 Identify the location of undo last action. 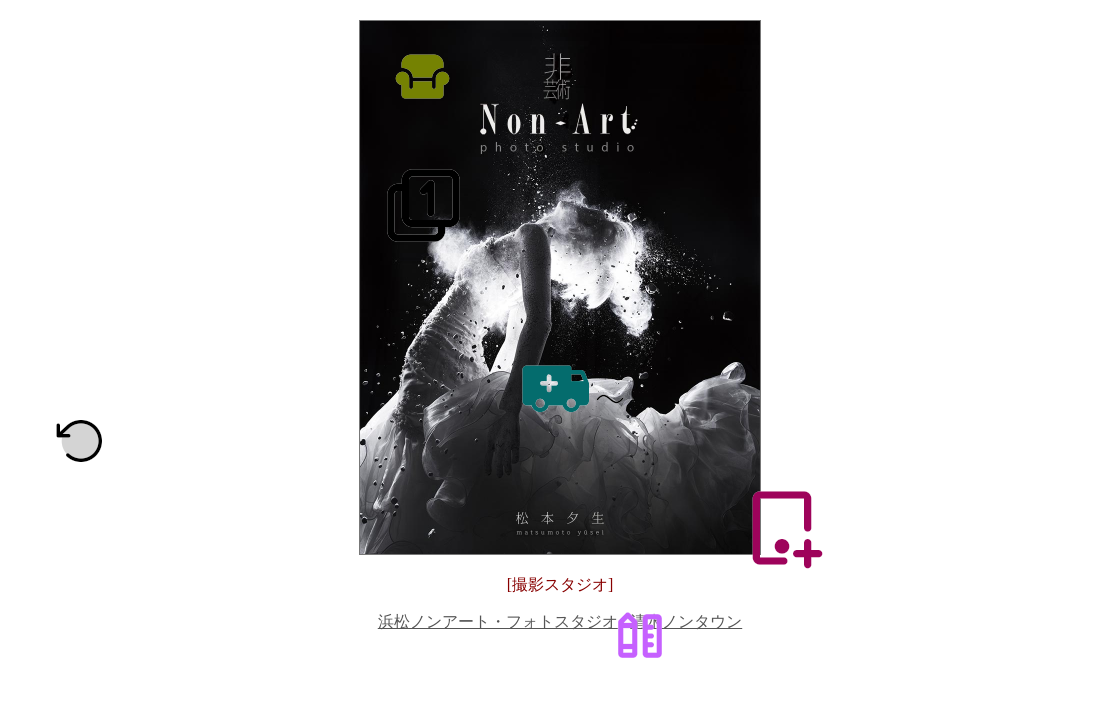
(81, 441).